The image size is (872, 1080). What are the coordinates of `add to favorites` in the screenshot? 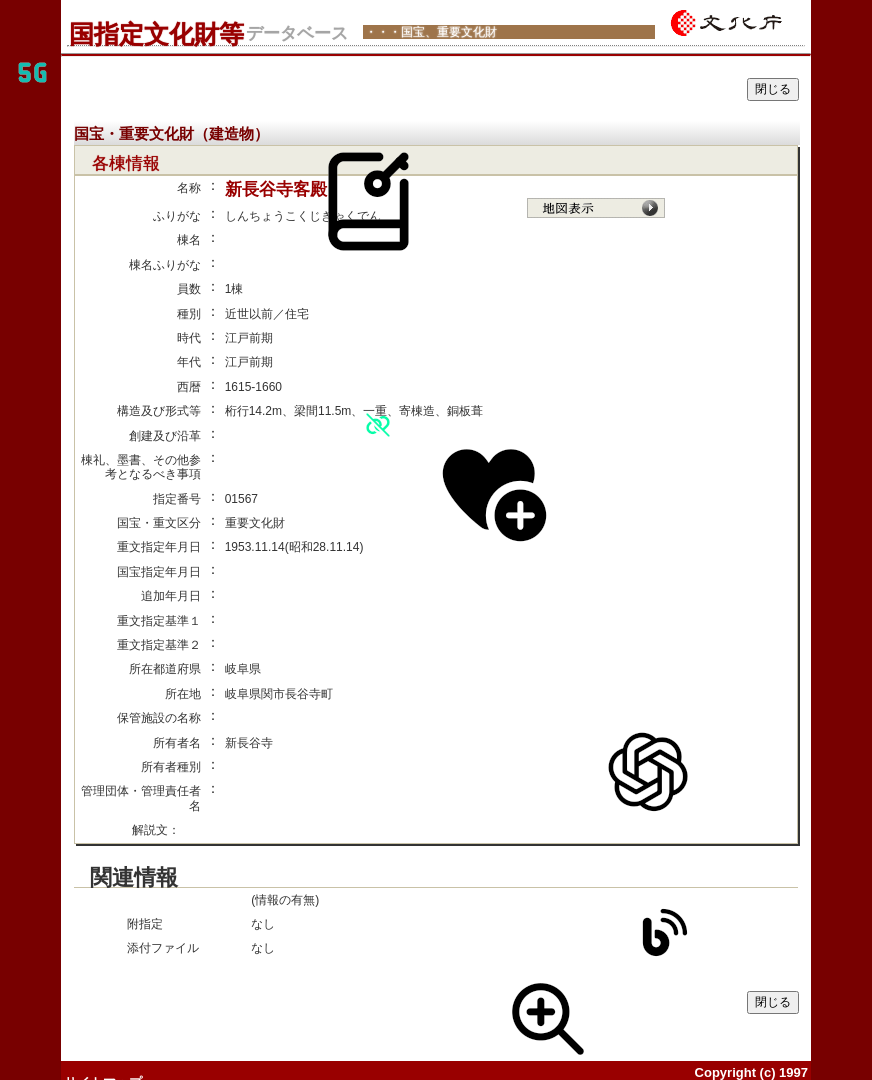 It's located at (494, 489).